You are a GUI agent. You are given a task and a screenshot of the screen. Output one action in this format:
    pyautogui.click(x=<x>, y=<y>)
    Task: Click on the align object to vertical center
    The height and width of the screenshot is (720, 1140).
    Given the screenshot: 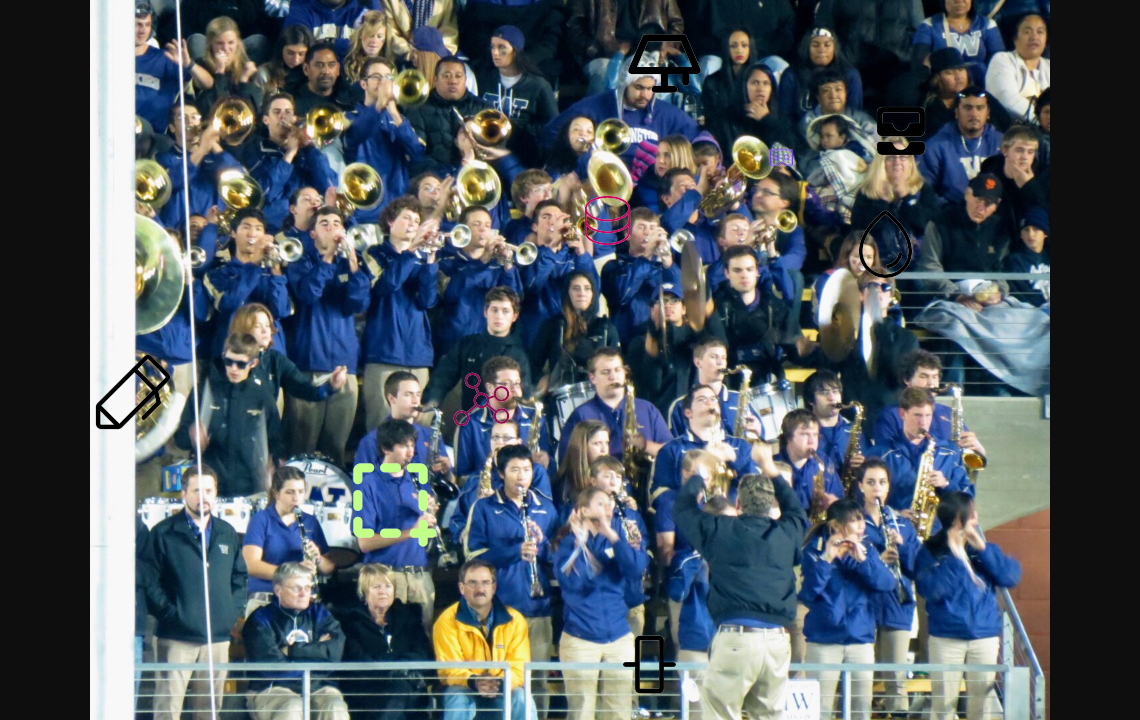 What is the action you would take?
    pyautogui.click(x=649, y=664)
    